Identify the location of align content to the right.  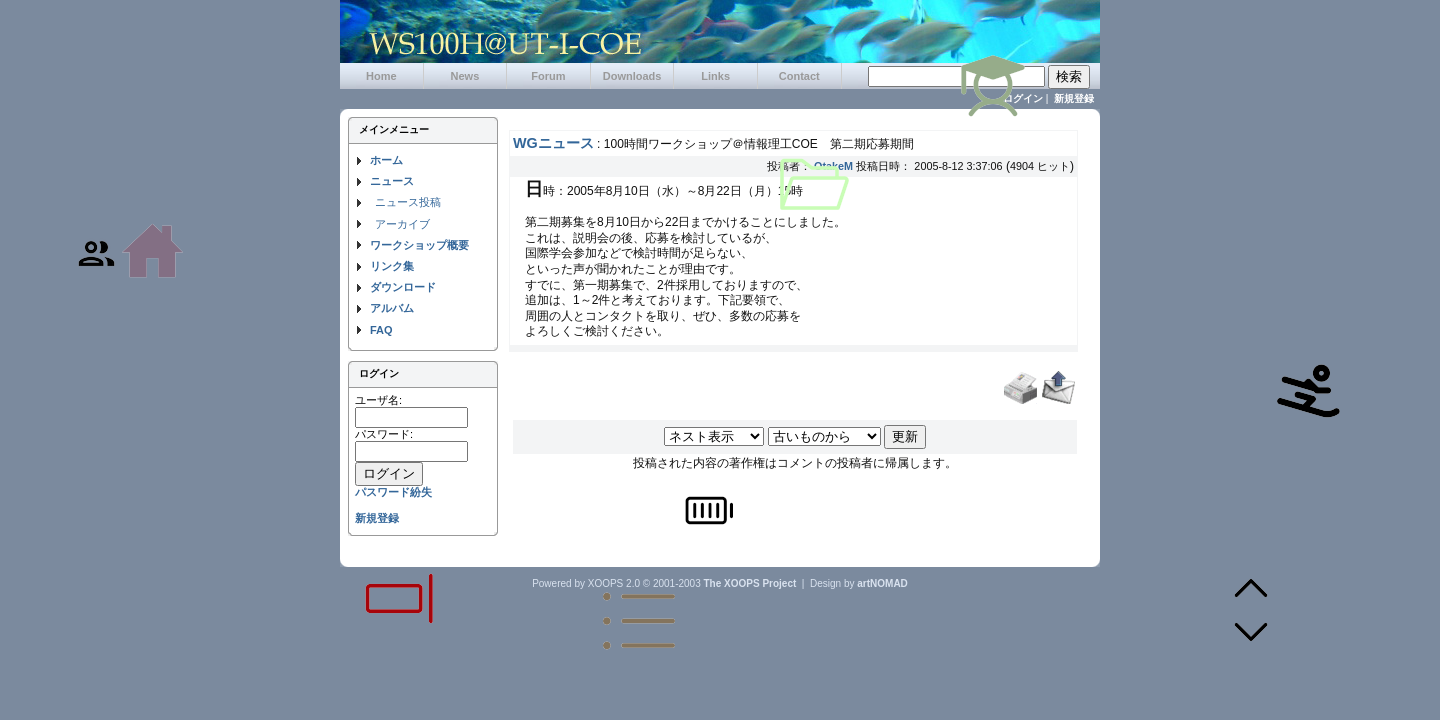
(400, 598).